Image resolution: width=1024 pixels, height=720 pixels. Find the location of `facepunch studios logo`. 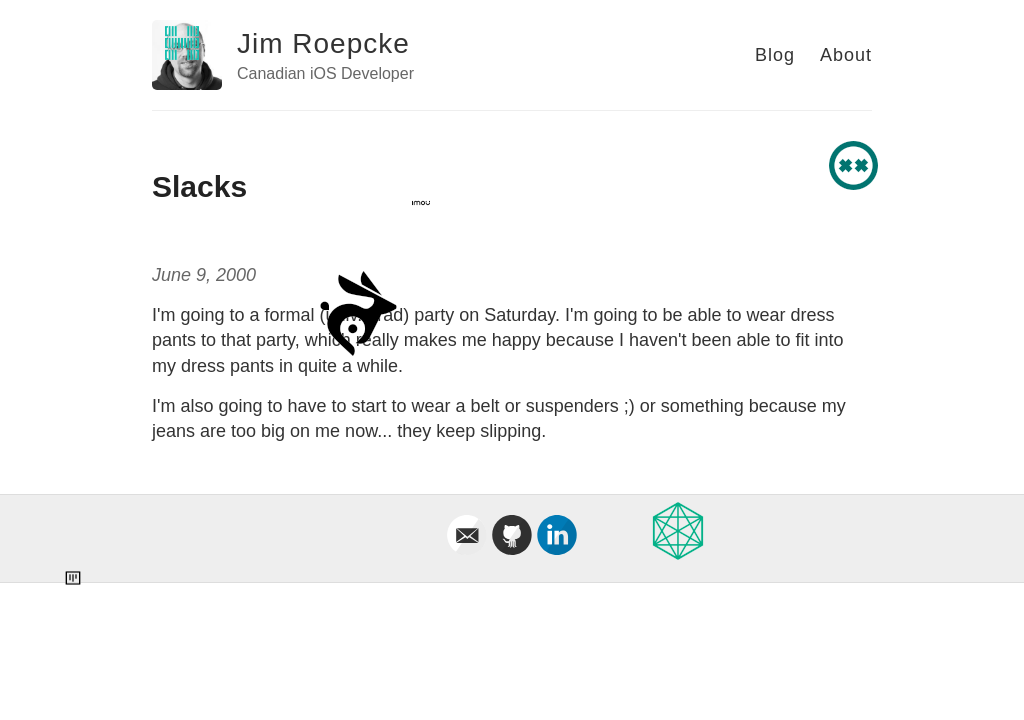

facepunch studios logo is located at coordinates (853, 165).